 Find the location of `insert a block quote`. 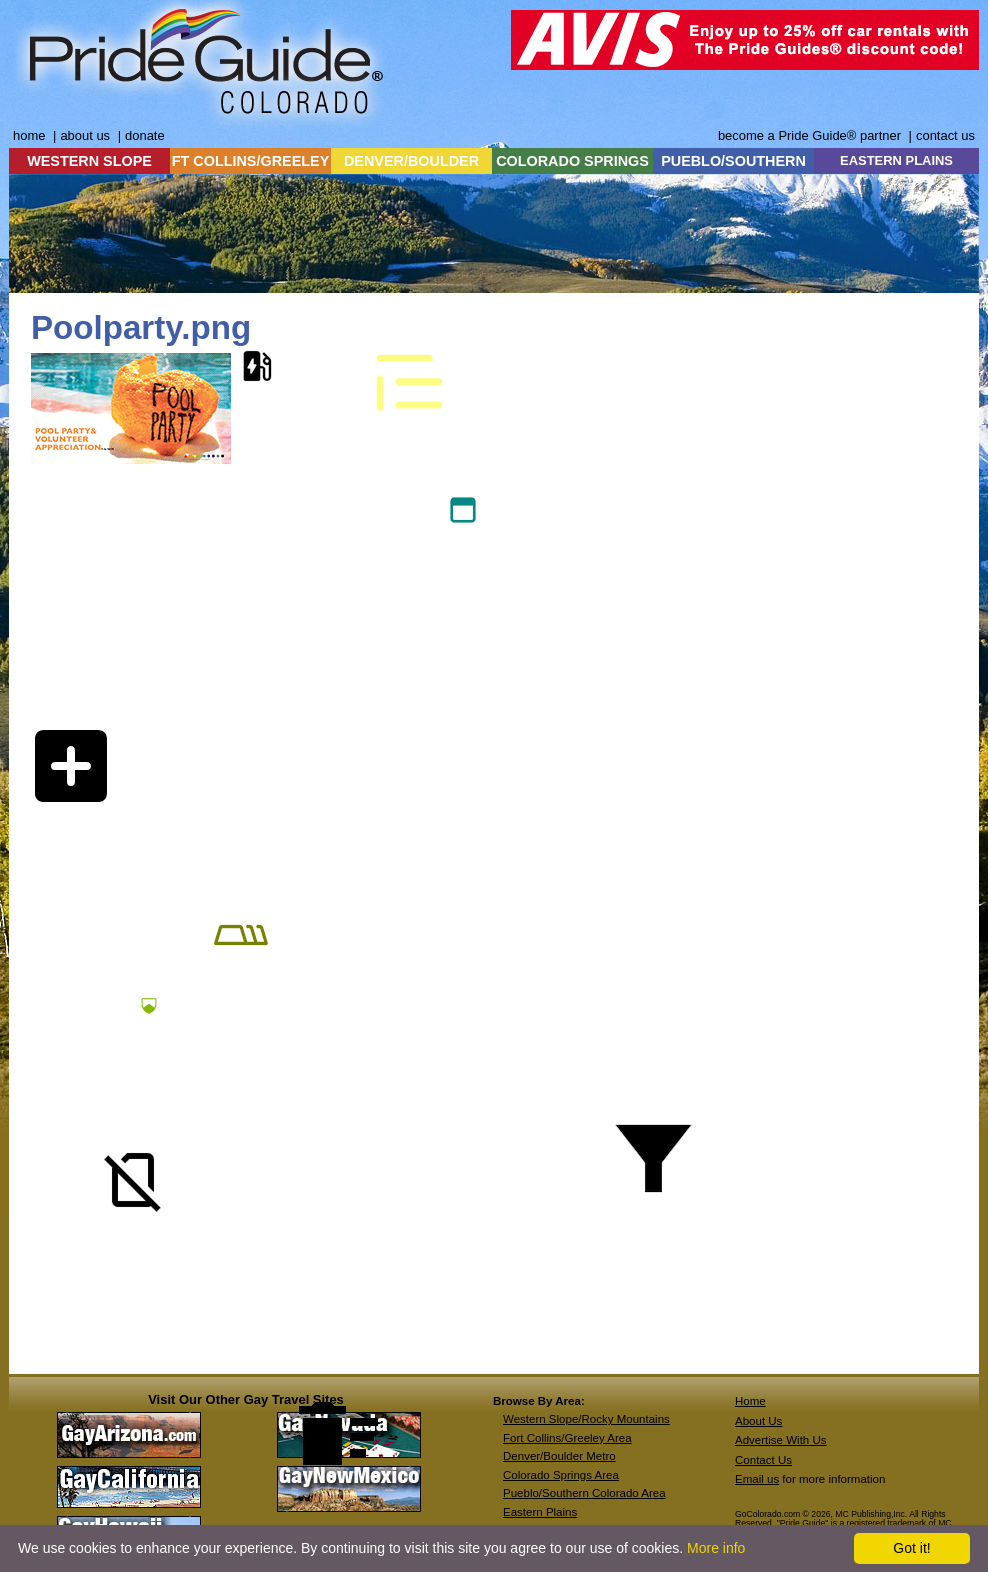

insert a block quote is located at coordinates (409, 380).